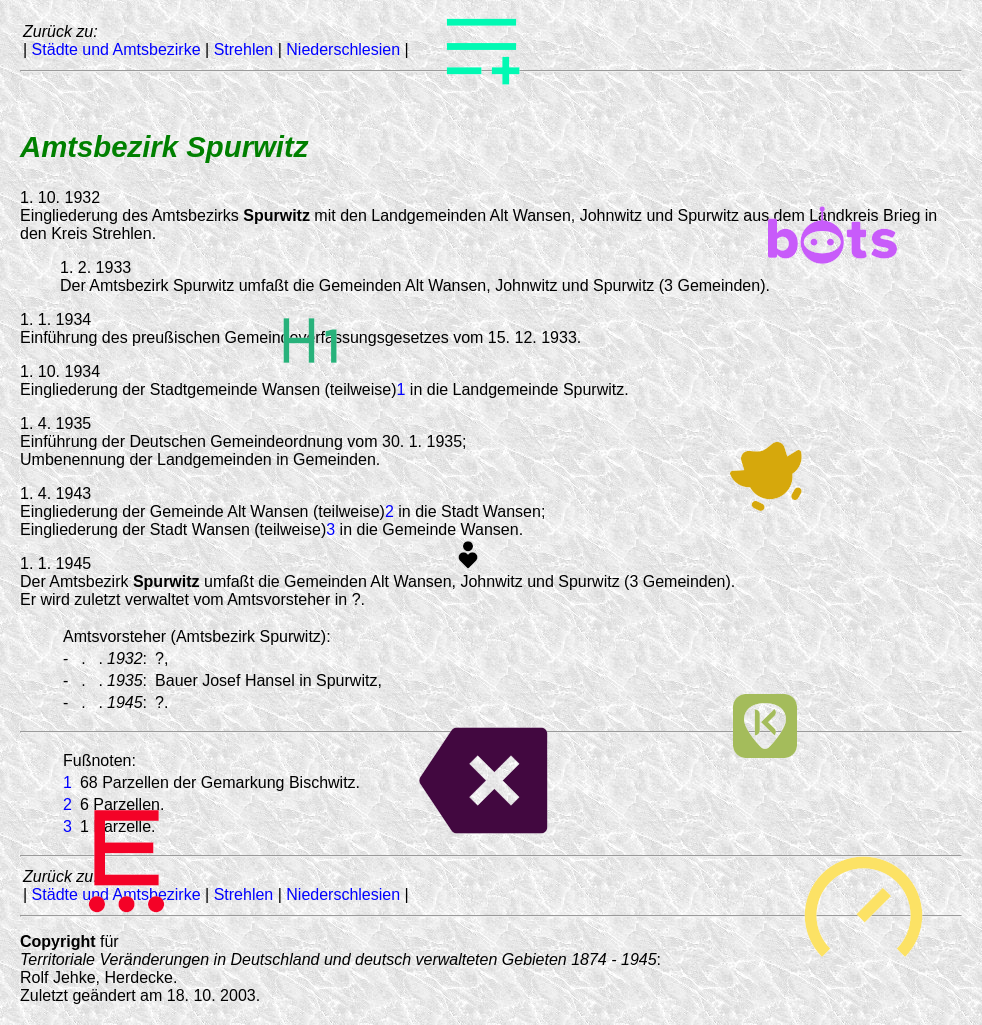 This screenshot has height=1025, width=982. Describe the element at coordinates (765, 726) in the screenshot. I see `open the klook travel booking app` at that location.